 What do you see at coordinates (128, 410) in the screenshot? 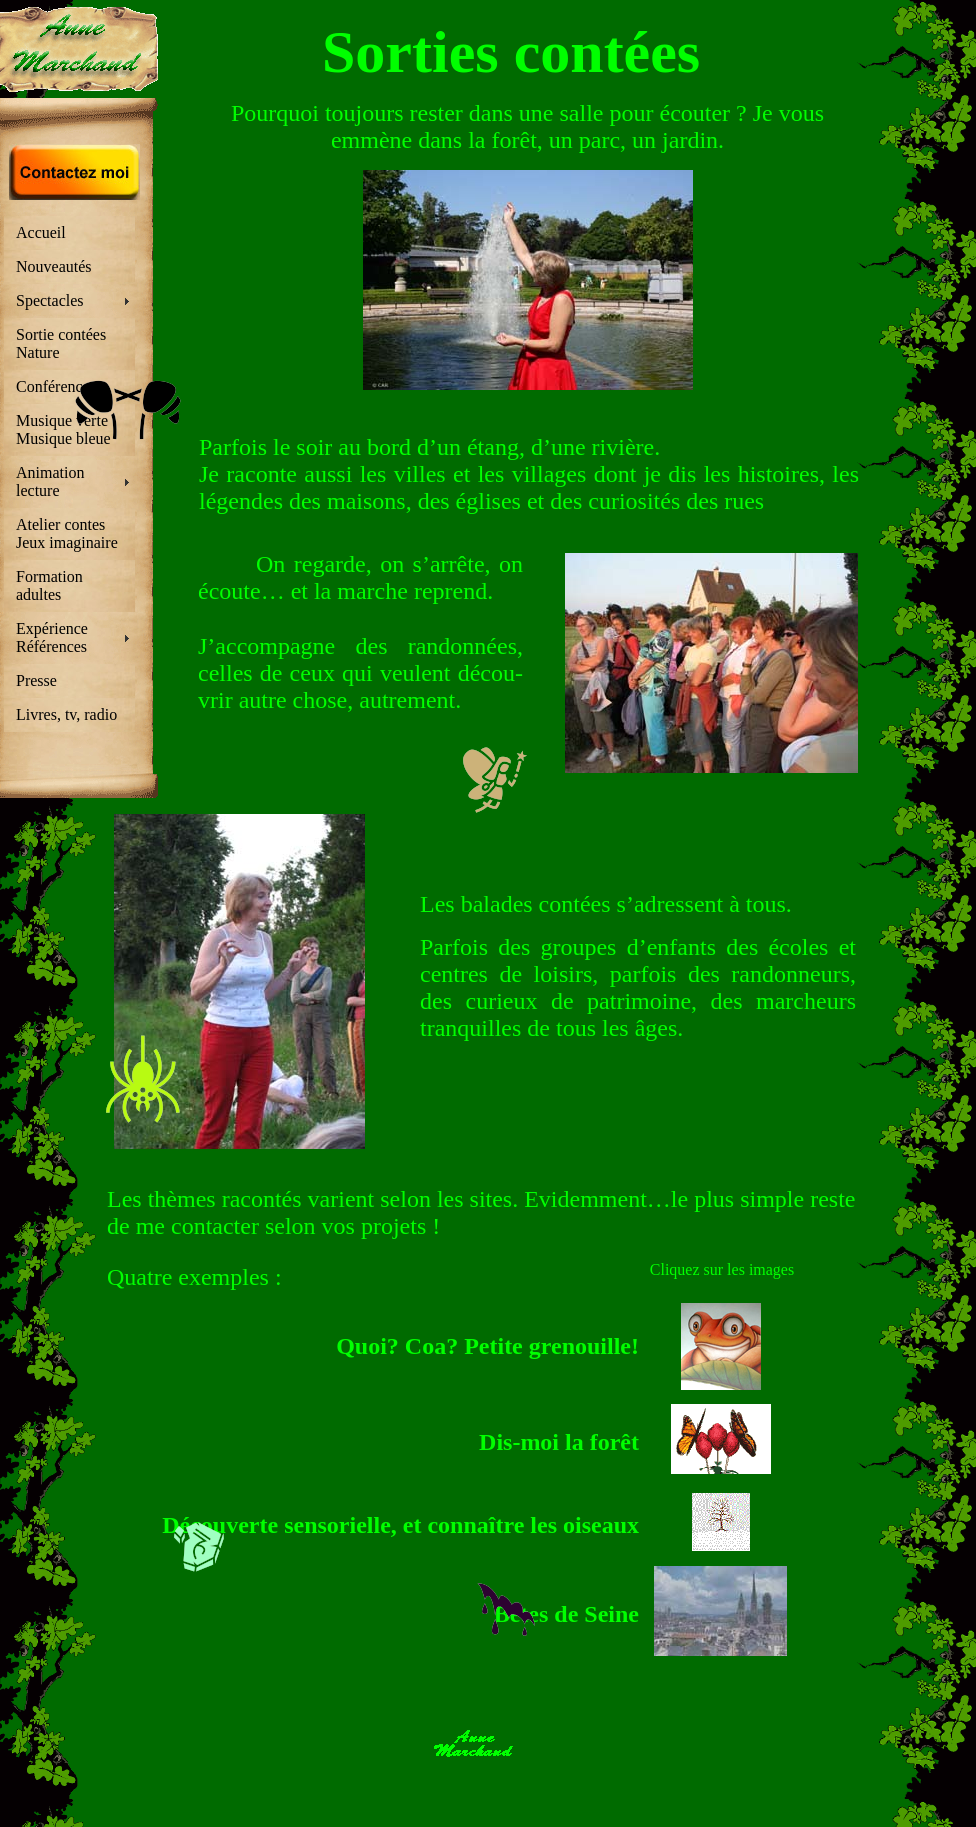
I see `equip shoulder armor to your character` at bounding box center [128, 410].